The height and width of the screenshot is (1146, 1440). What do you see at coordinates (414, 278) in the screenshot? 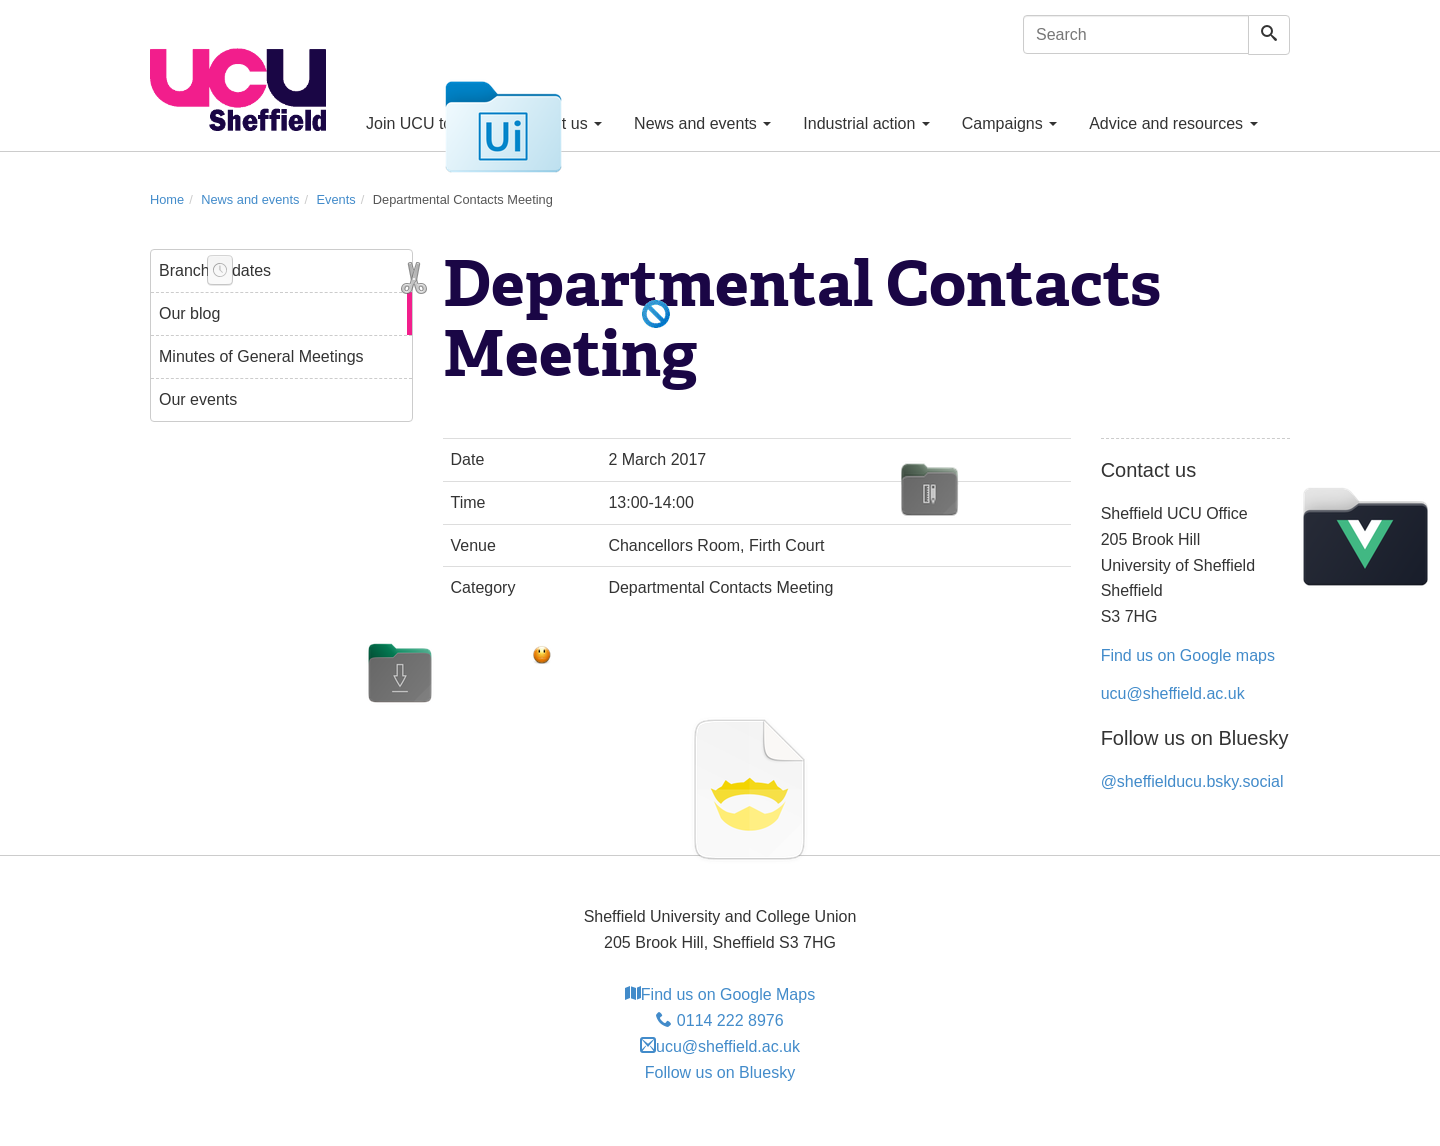
I see `cut selected content to clipboard` at bounding box center [414, 278].